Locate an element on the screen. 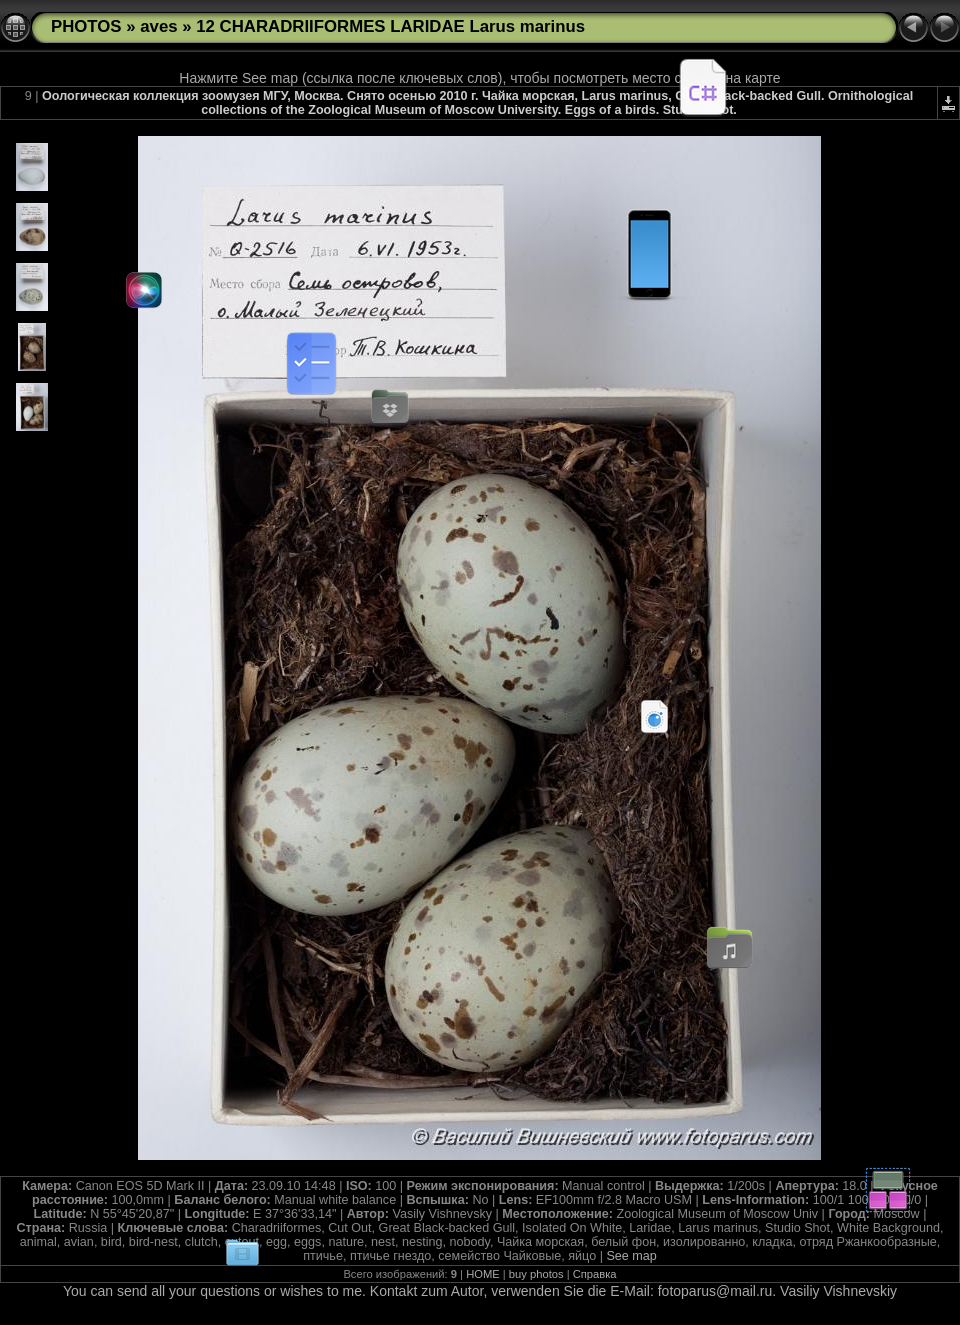 Image resolution: width=960 pixels, height=1325 pixels. lua script file is located at coordinates (654, 716).